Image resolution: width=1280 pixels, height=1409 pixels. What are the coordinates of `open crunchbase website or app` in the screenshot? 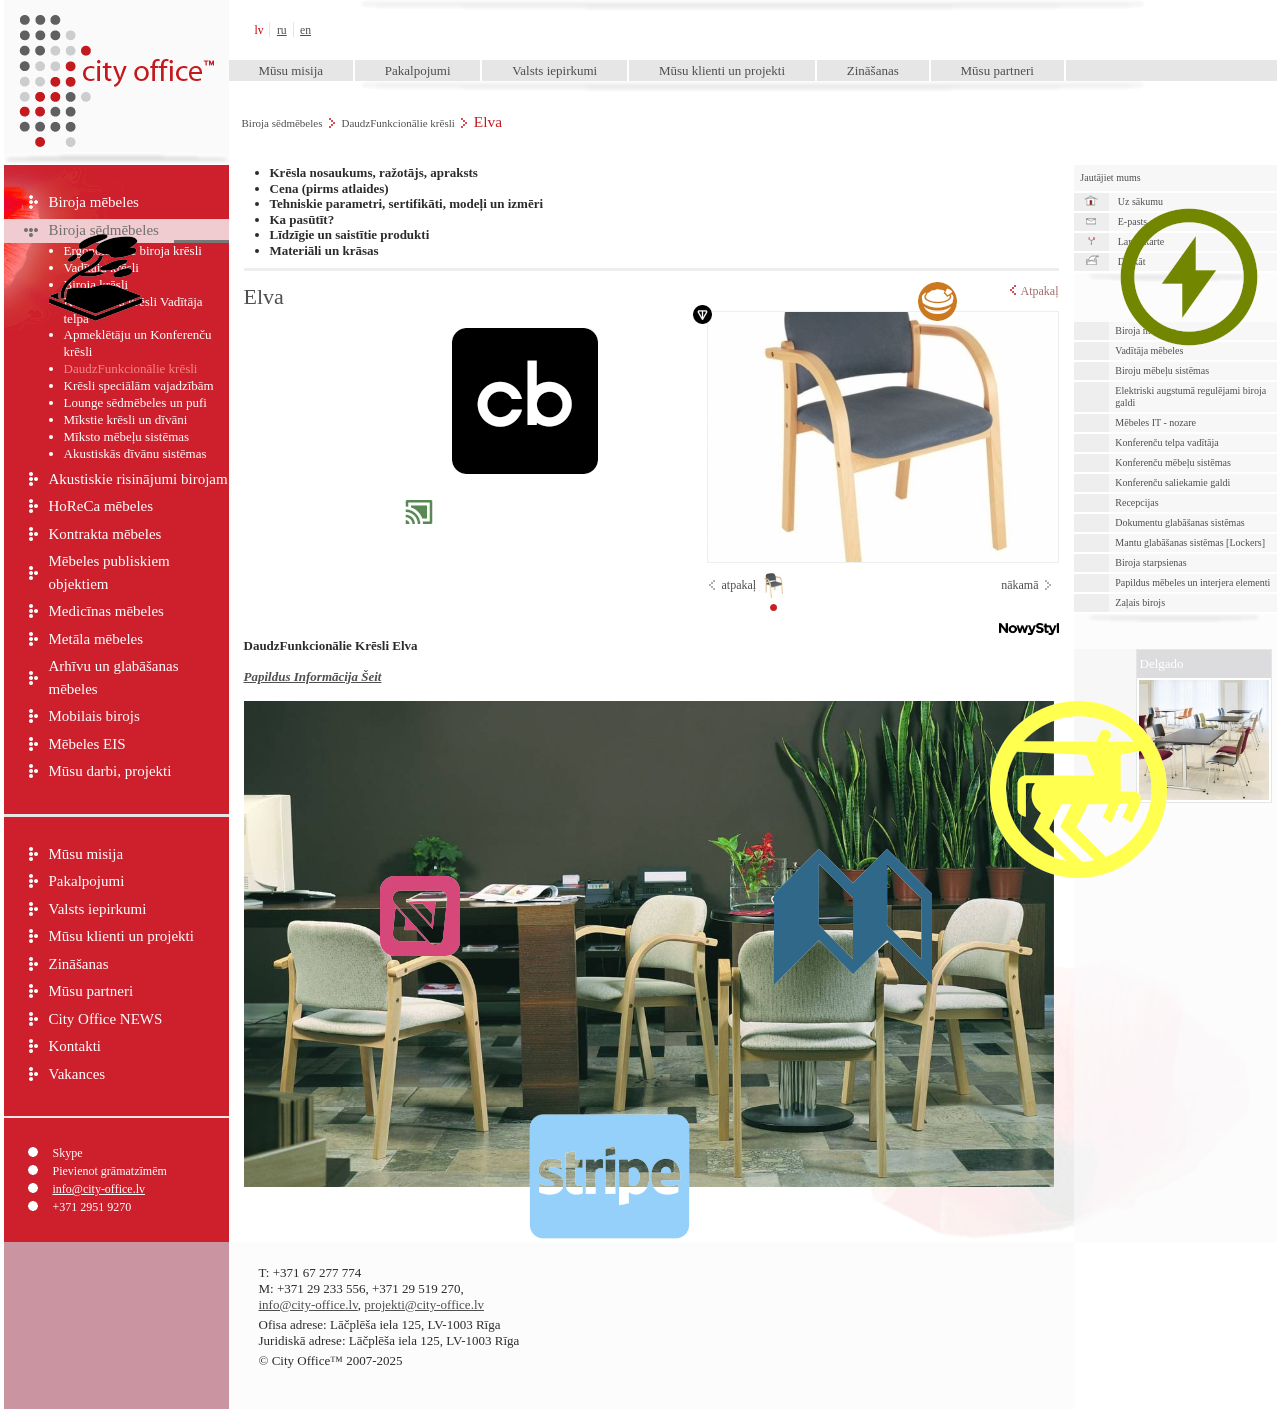 It's located at (525, 401).